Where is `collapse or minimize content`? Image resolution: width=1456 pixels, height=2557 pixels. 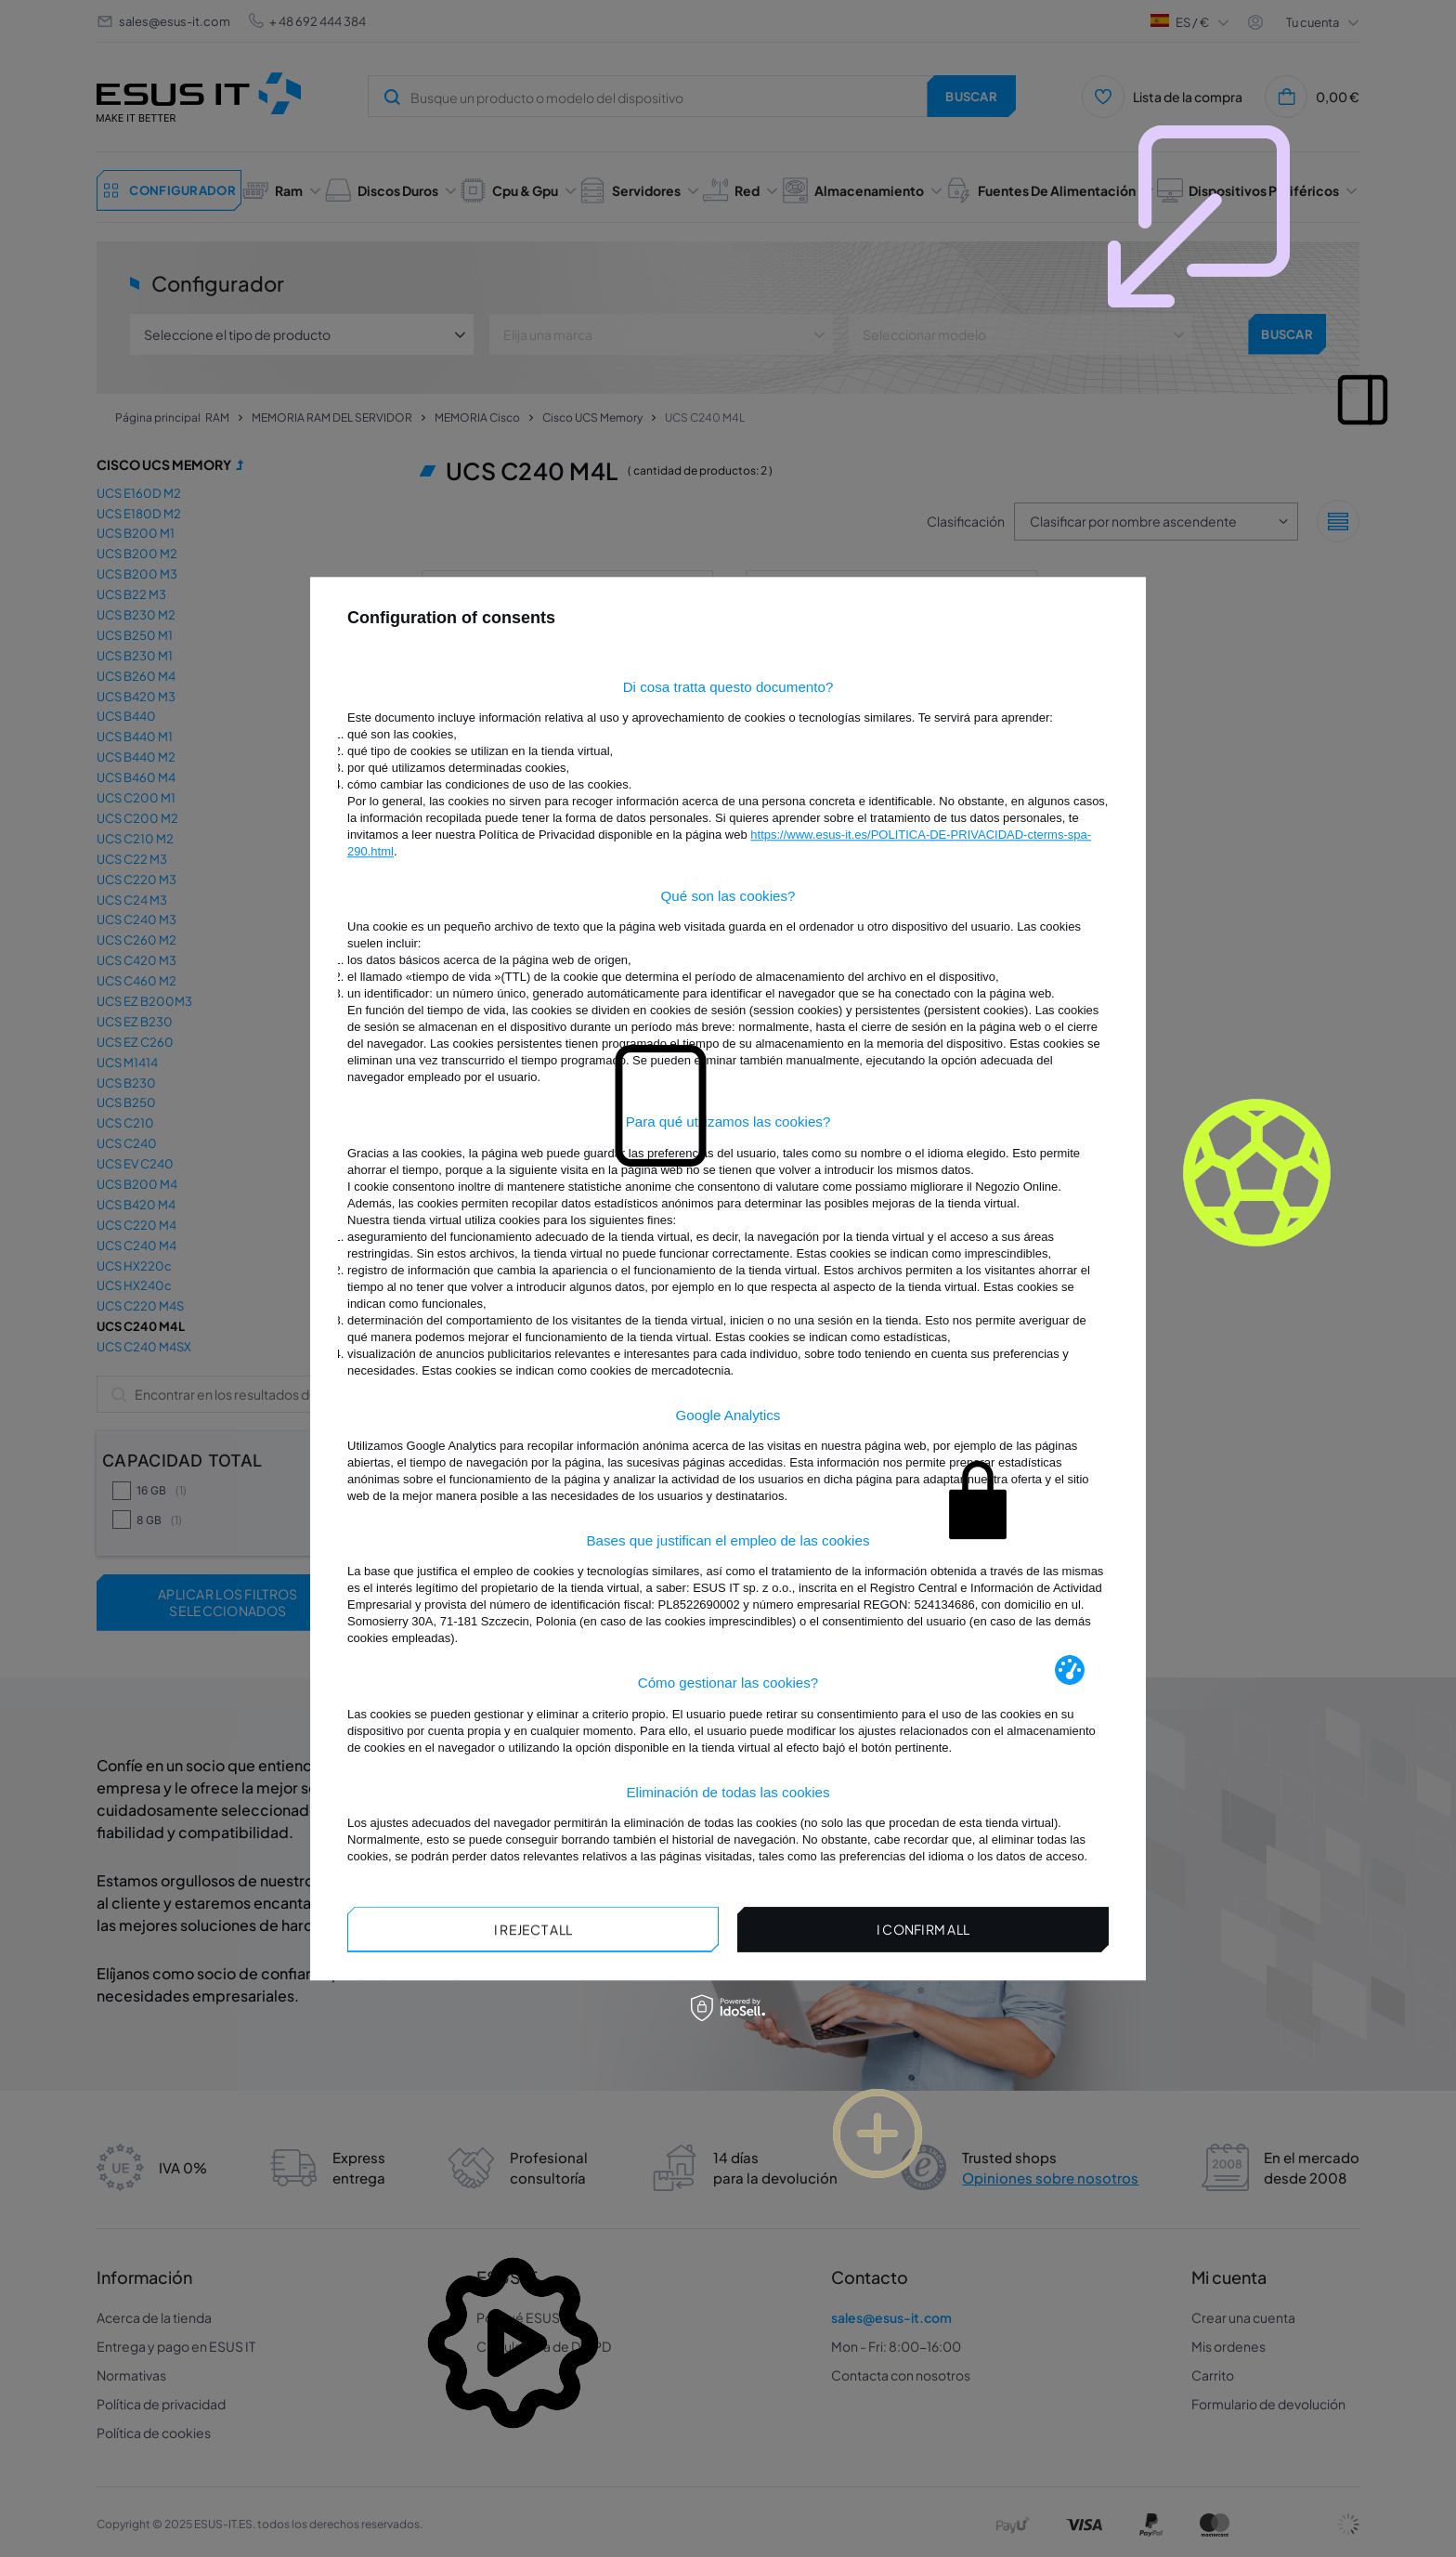
collapse or minimize content is located at coordinates (1199, 216).